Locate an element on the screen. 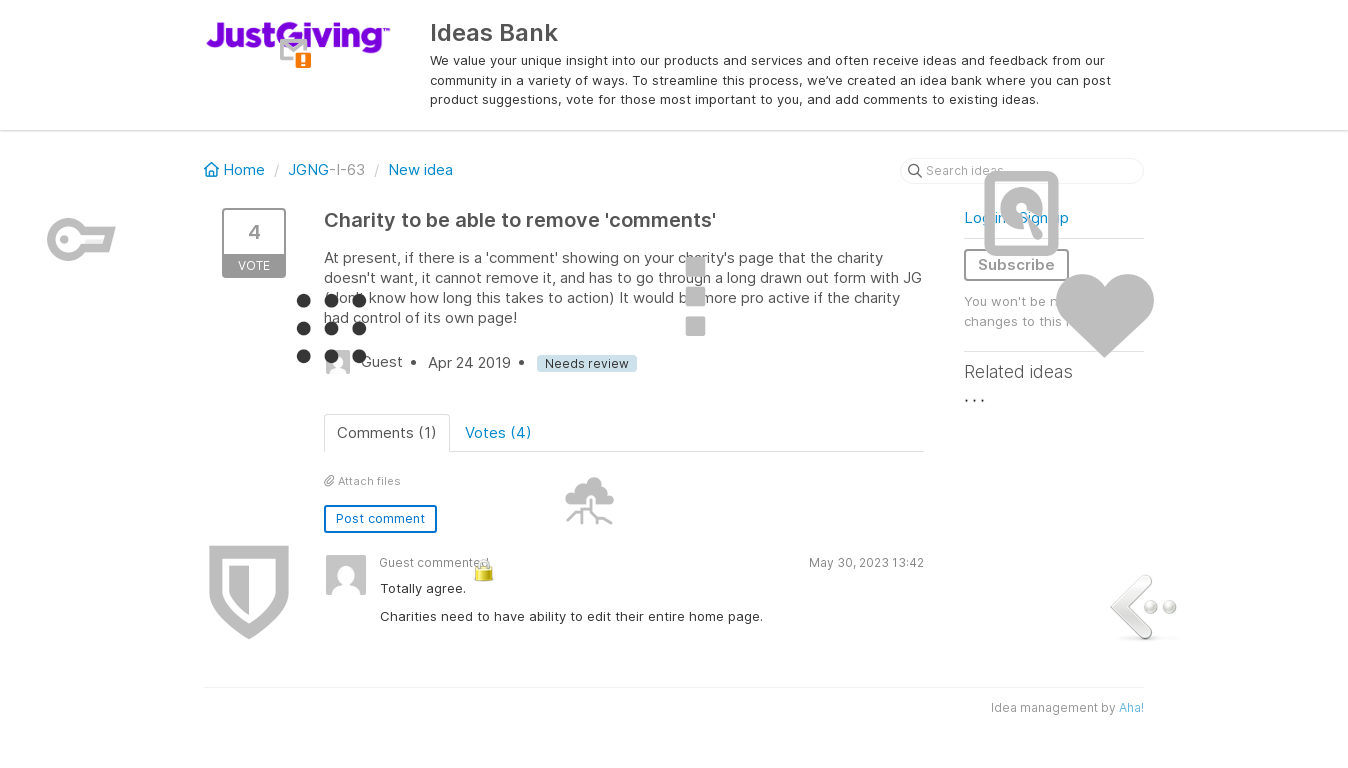  access hard drive storage is located at coordinates (1021, 213).